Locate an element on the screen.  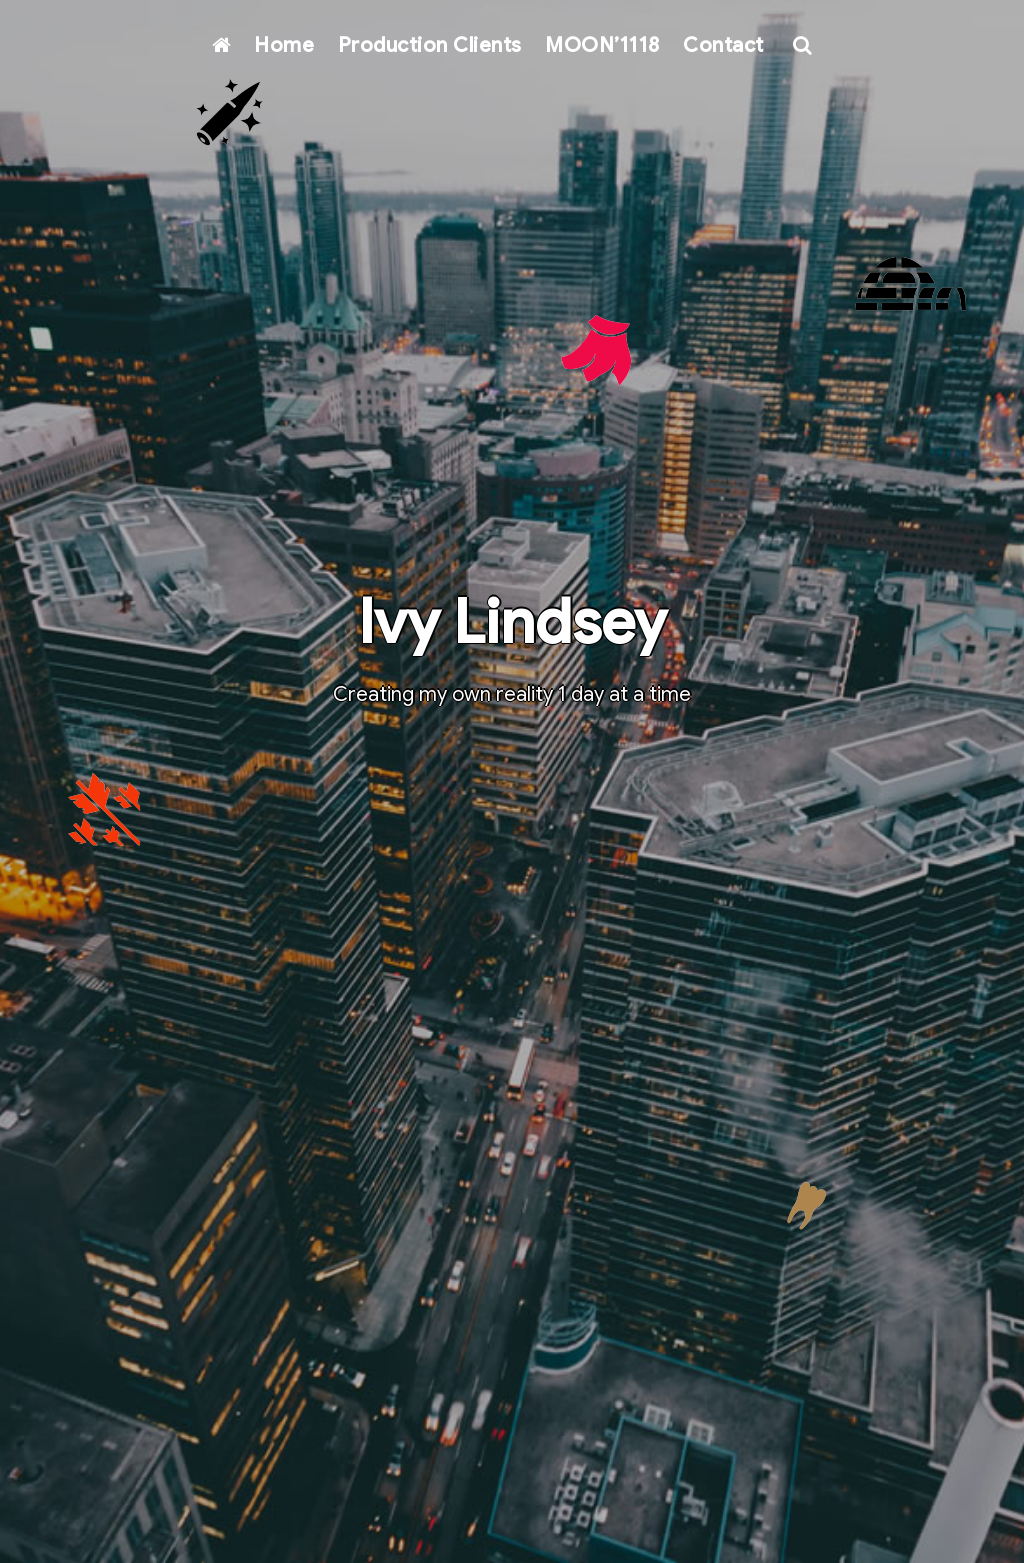
access dental health information is located at coordinates (806, 1205).